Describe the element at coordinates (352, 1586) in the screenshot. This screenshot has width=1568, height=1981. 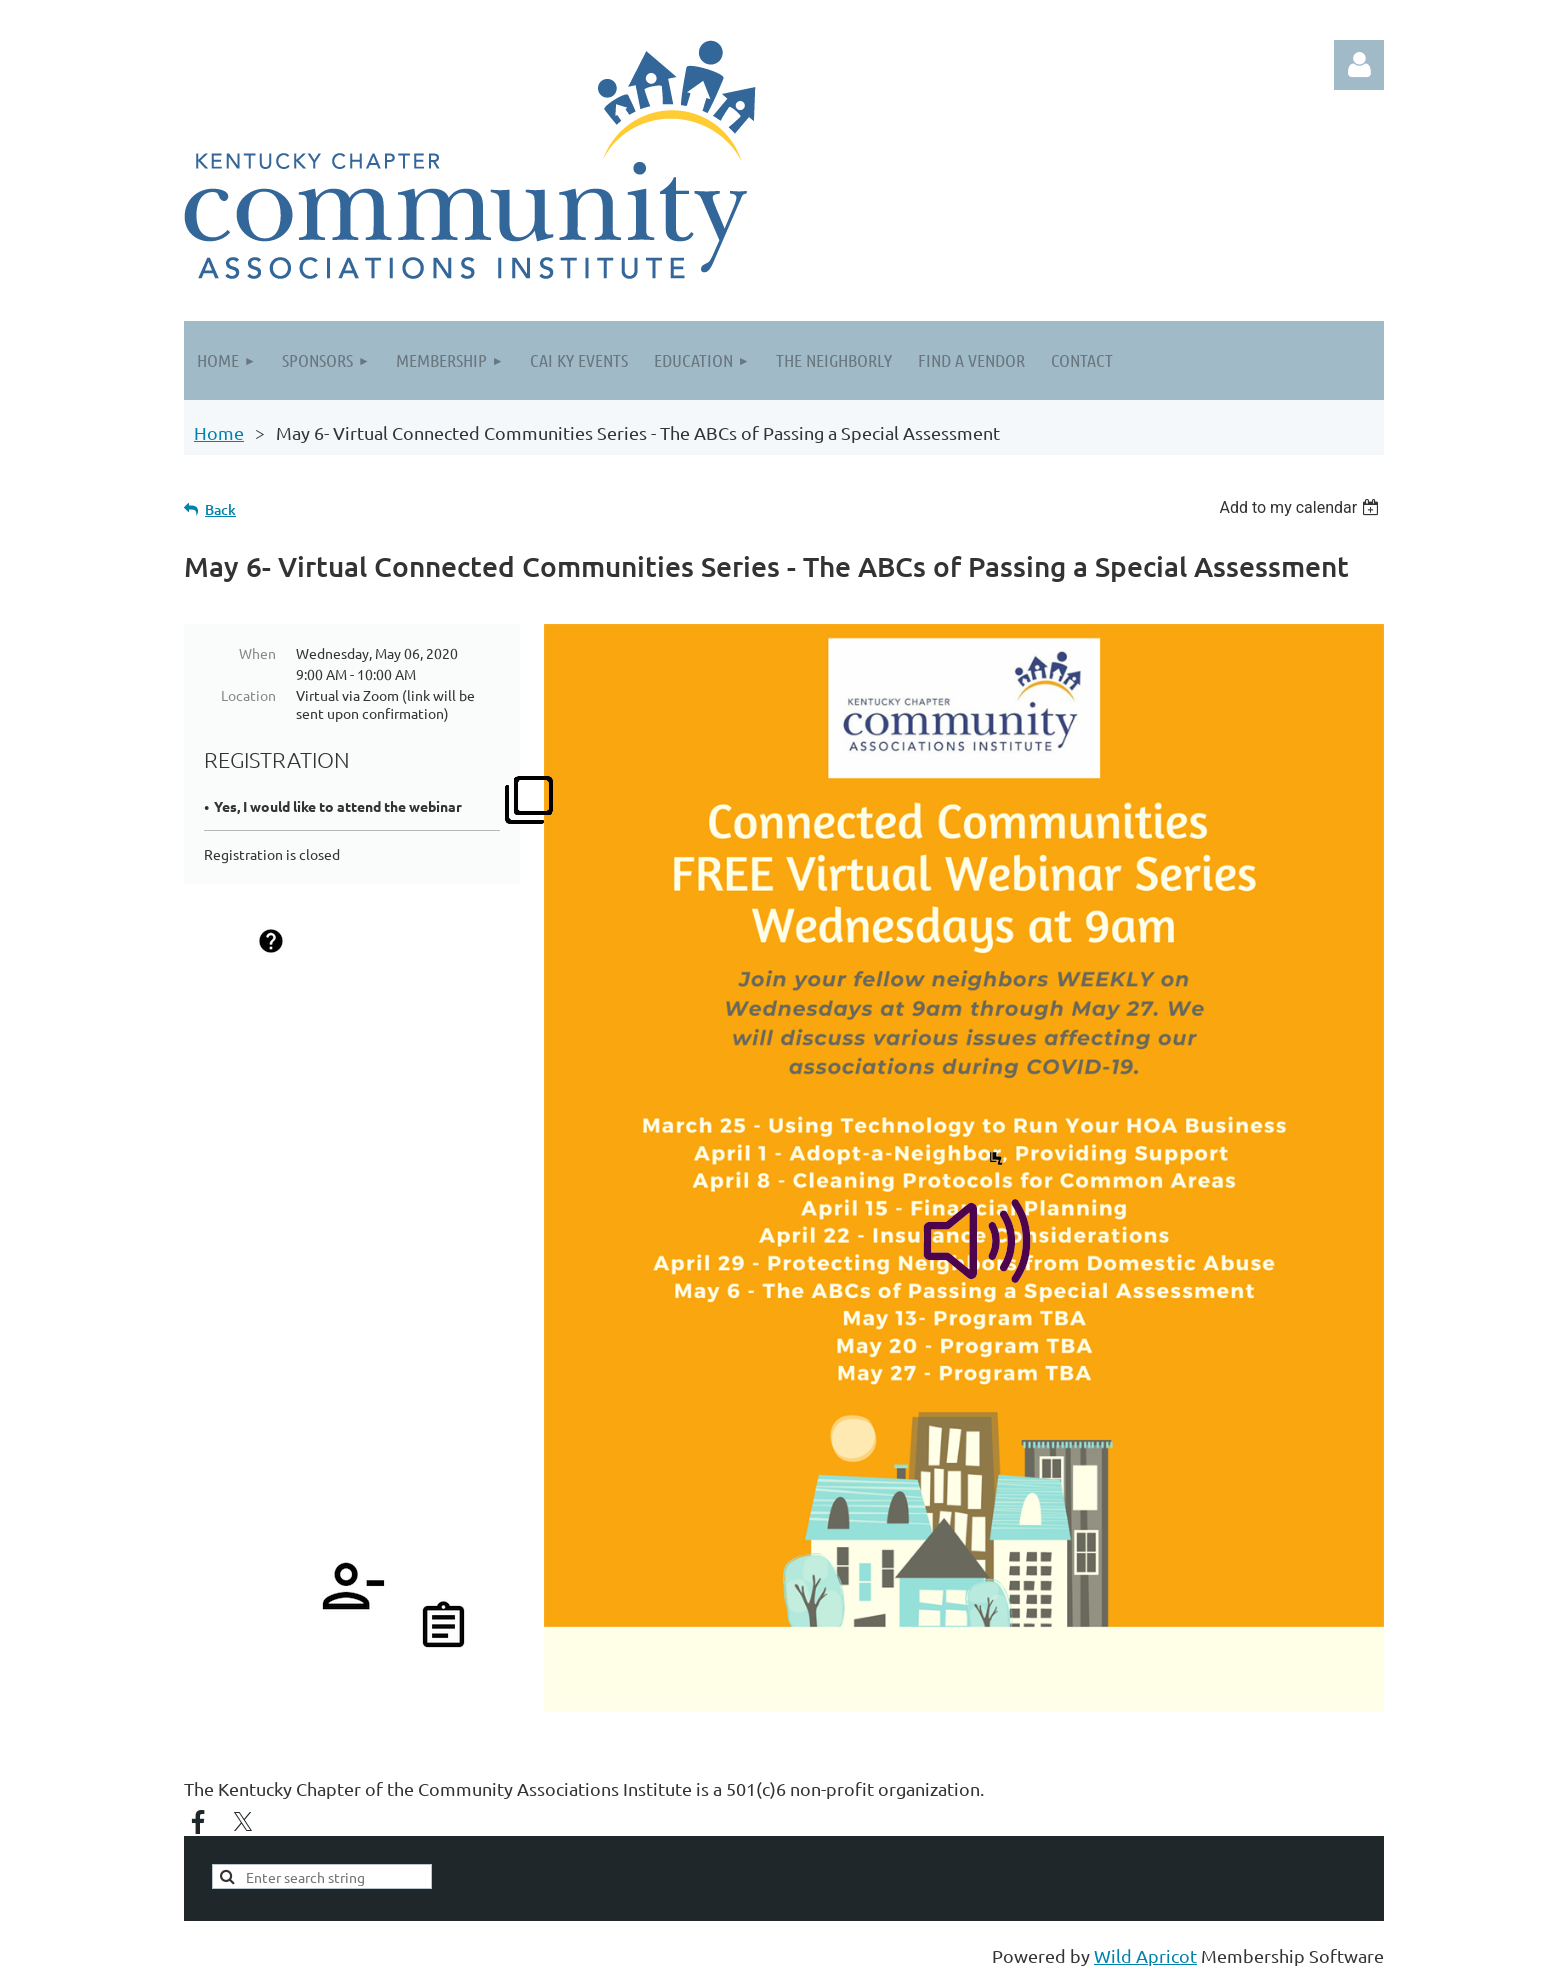
I see `remove a contact or friend` at that location.